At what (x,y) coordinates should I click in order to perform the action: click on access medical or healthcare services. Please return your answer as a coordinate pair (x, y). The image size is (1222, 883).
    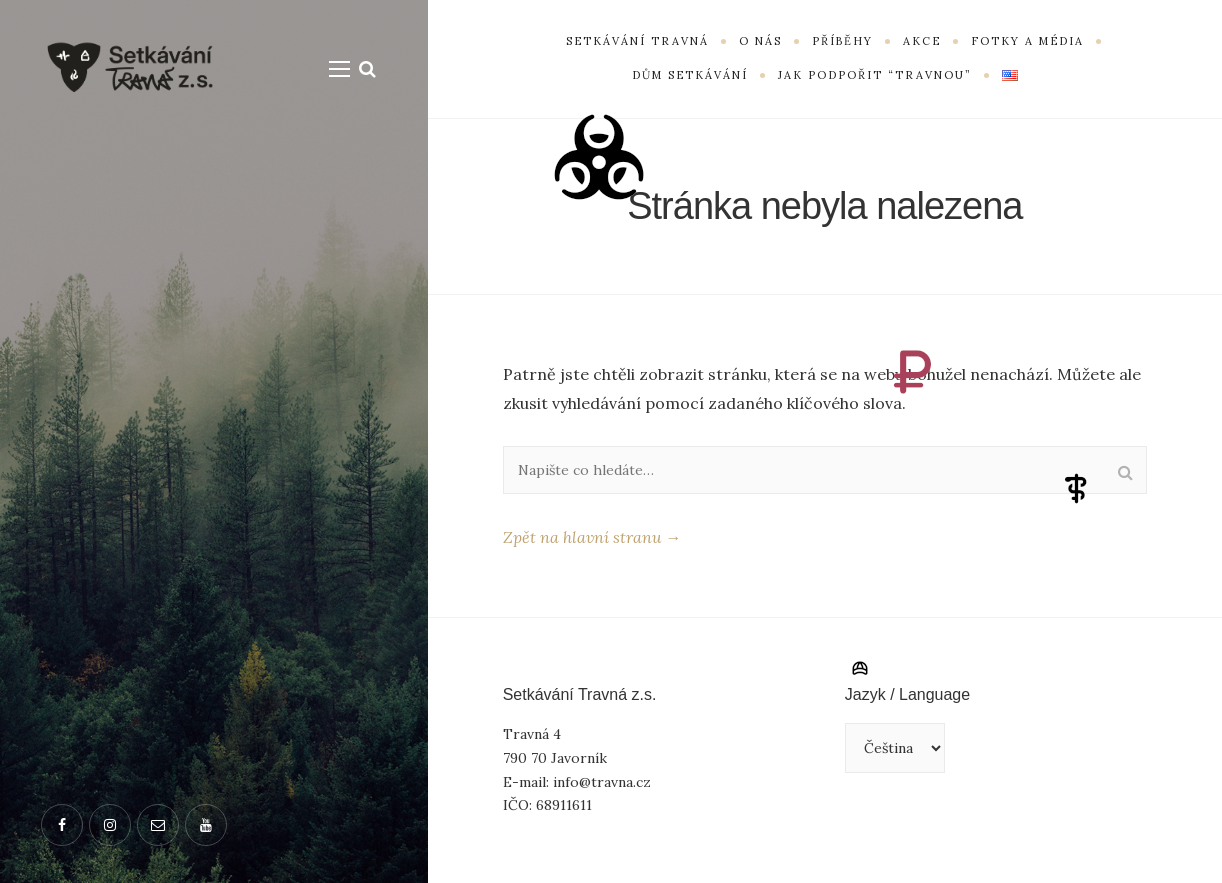
    Looking at the image, I should click on (1076, 488).